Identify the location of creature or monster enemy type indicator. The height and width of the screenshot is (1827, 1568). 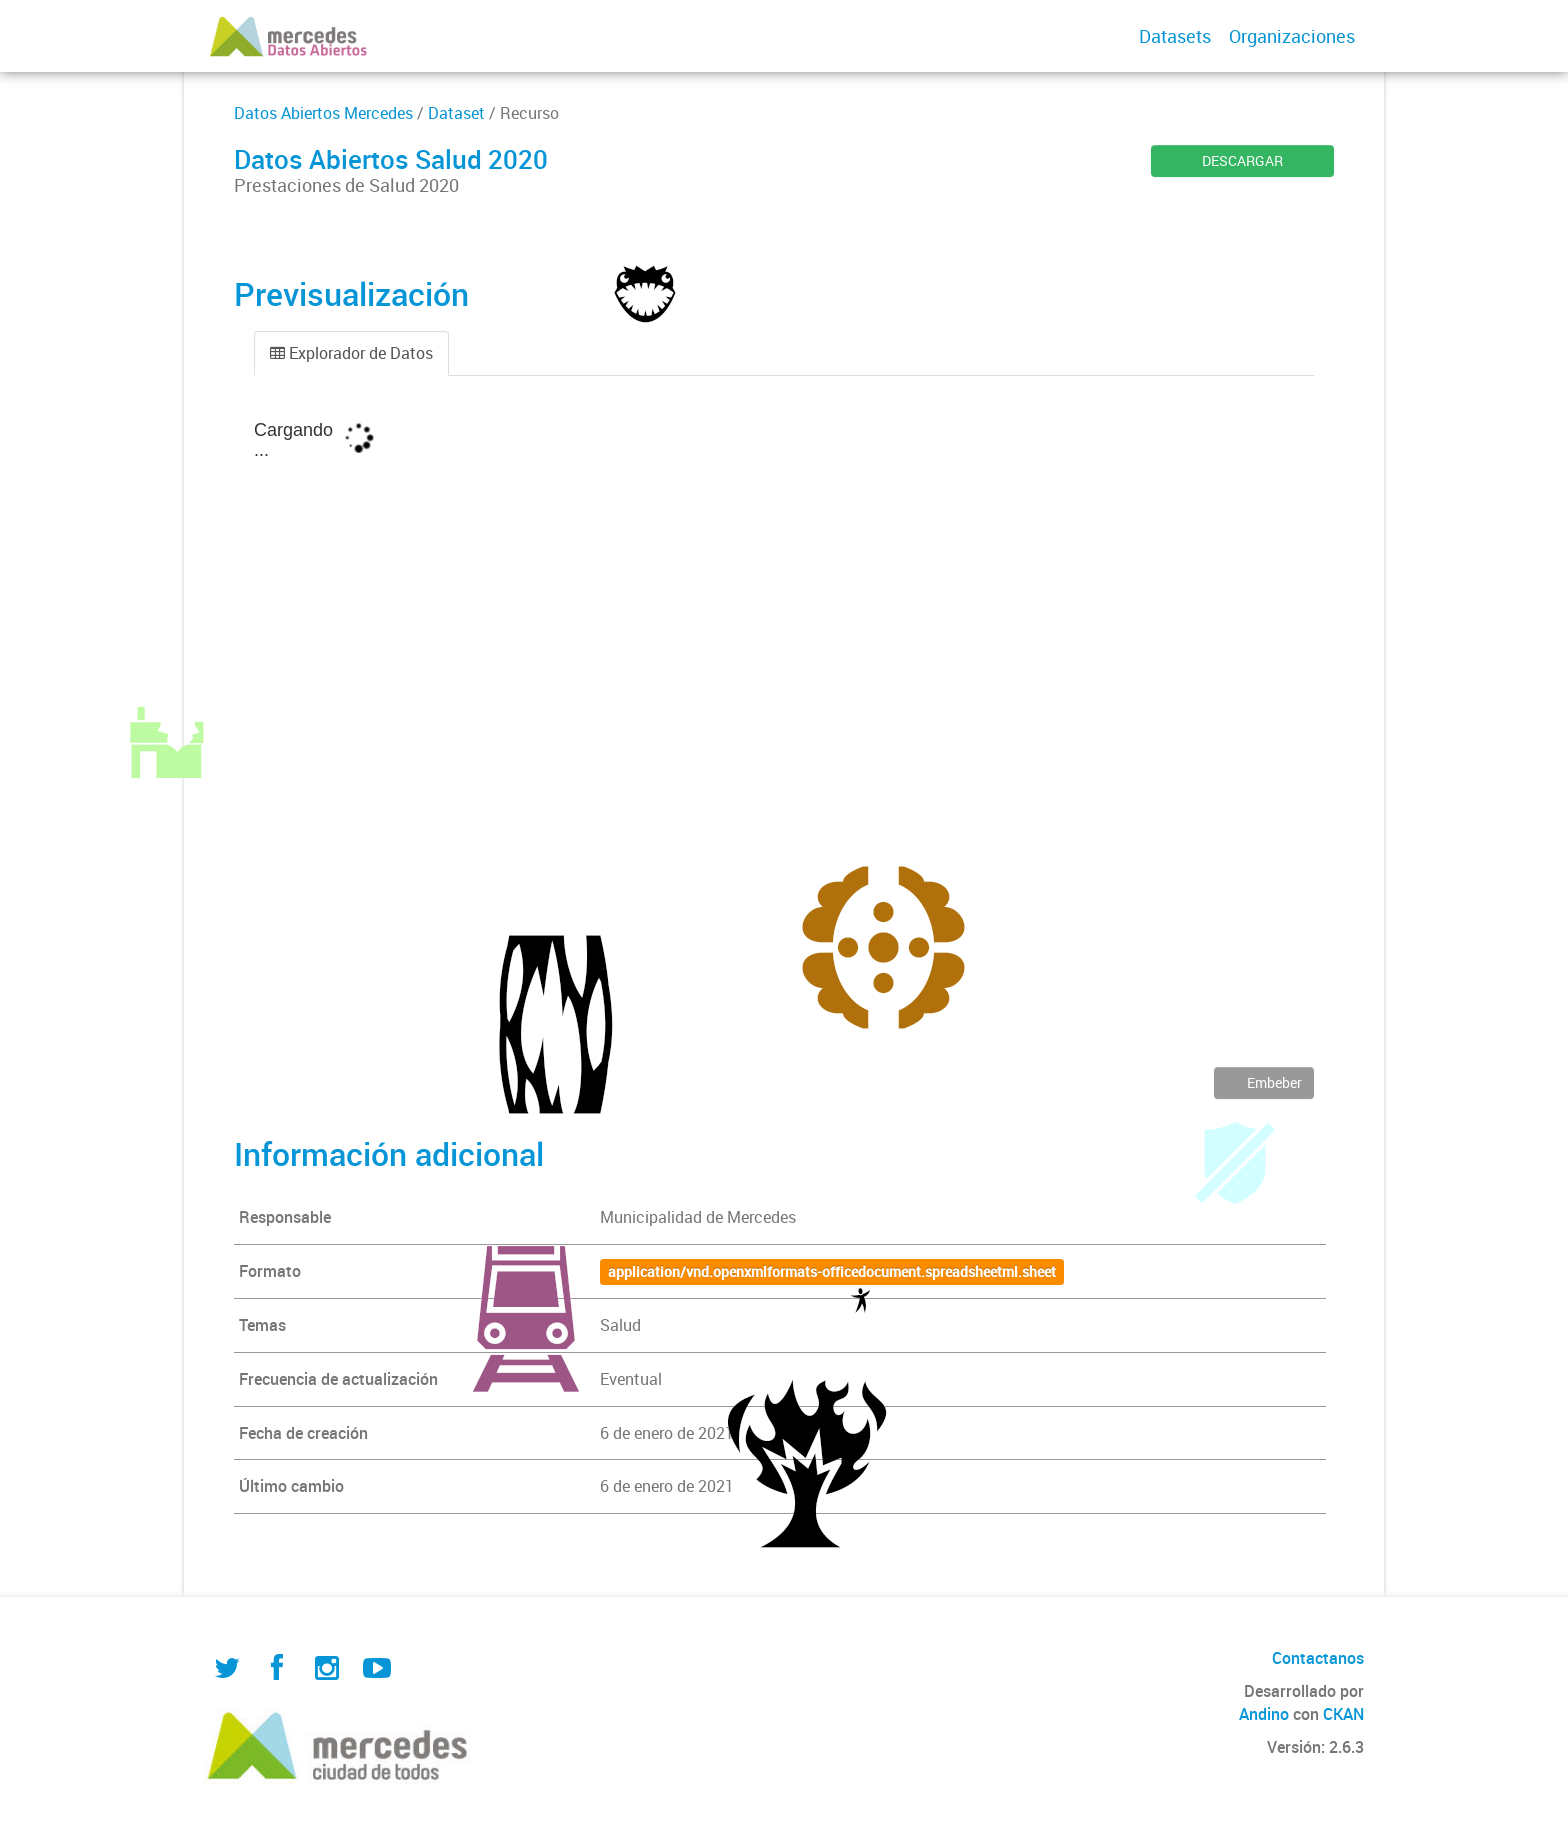
(645, 293).